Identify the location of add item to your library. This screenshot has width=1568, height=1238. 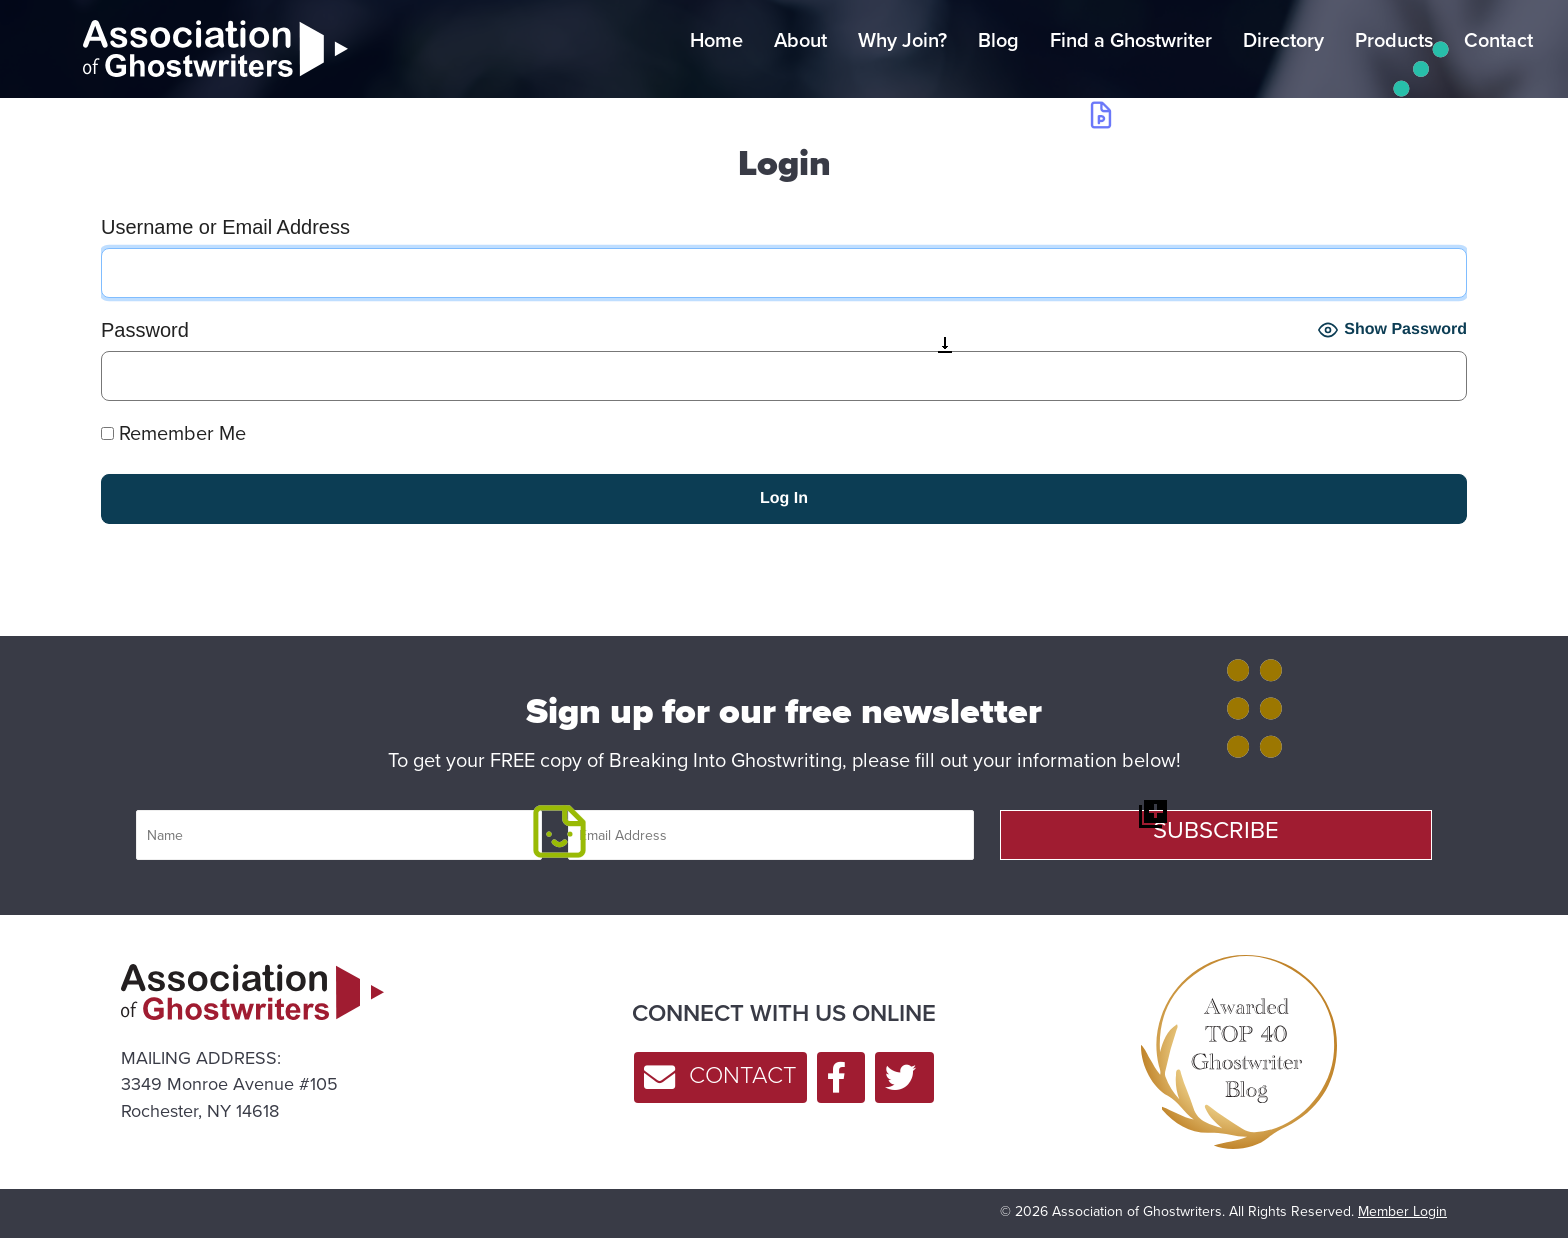
(1153, 814).